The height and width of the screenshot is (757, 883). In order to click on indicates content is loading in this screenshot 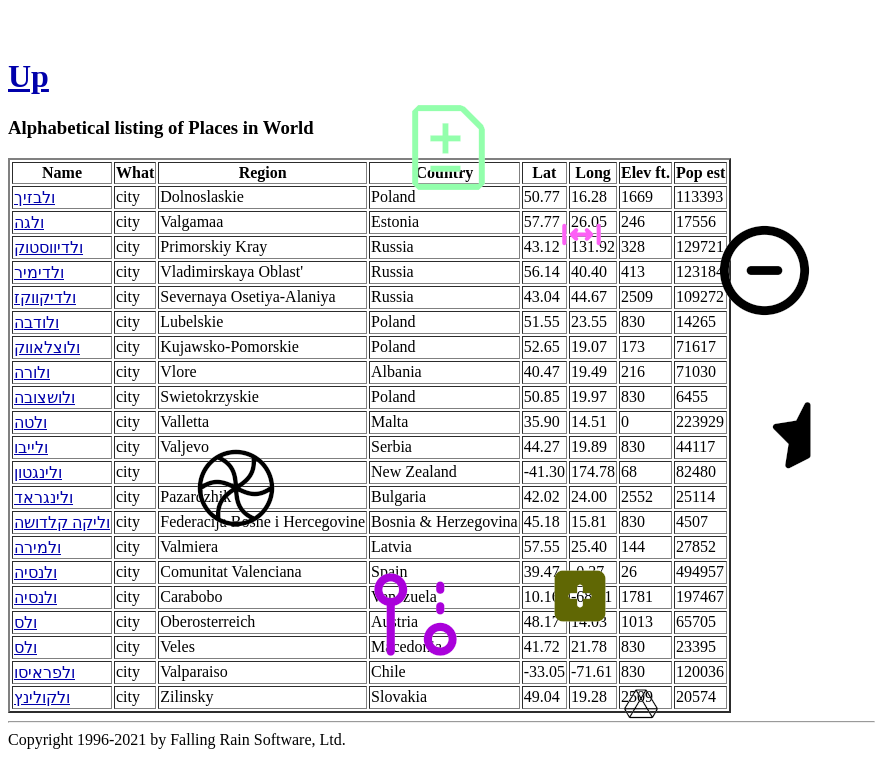, I will do `click(236, 488)`.